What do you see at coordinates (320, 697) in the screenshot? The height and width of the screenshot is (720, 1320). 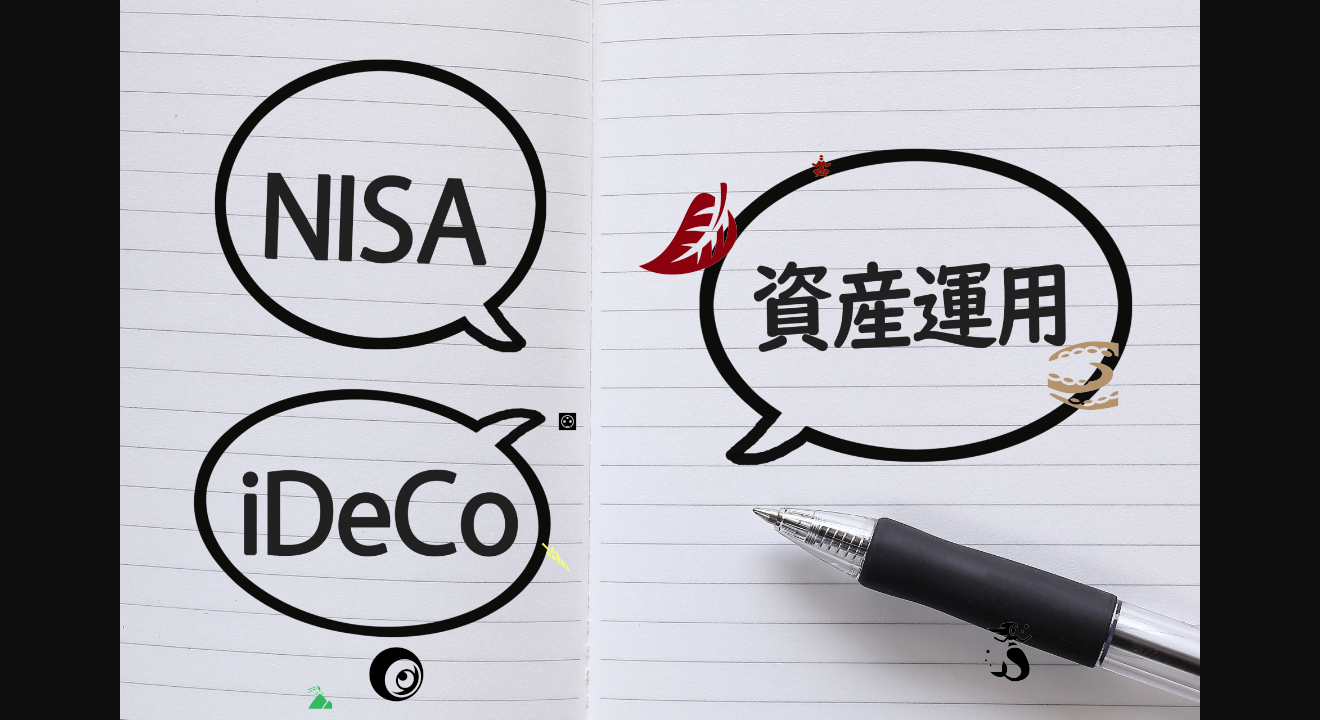 I see `manage resource stockpiles` at bounding box center [320, 697].